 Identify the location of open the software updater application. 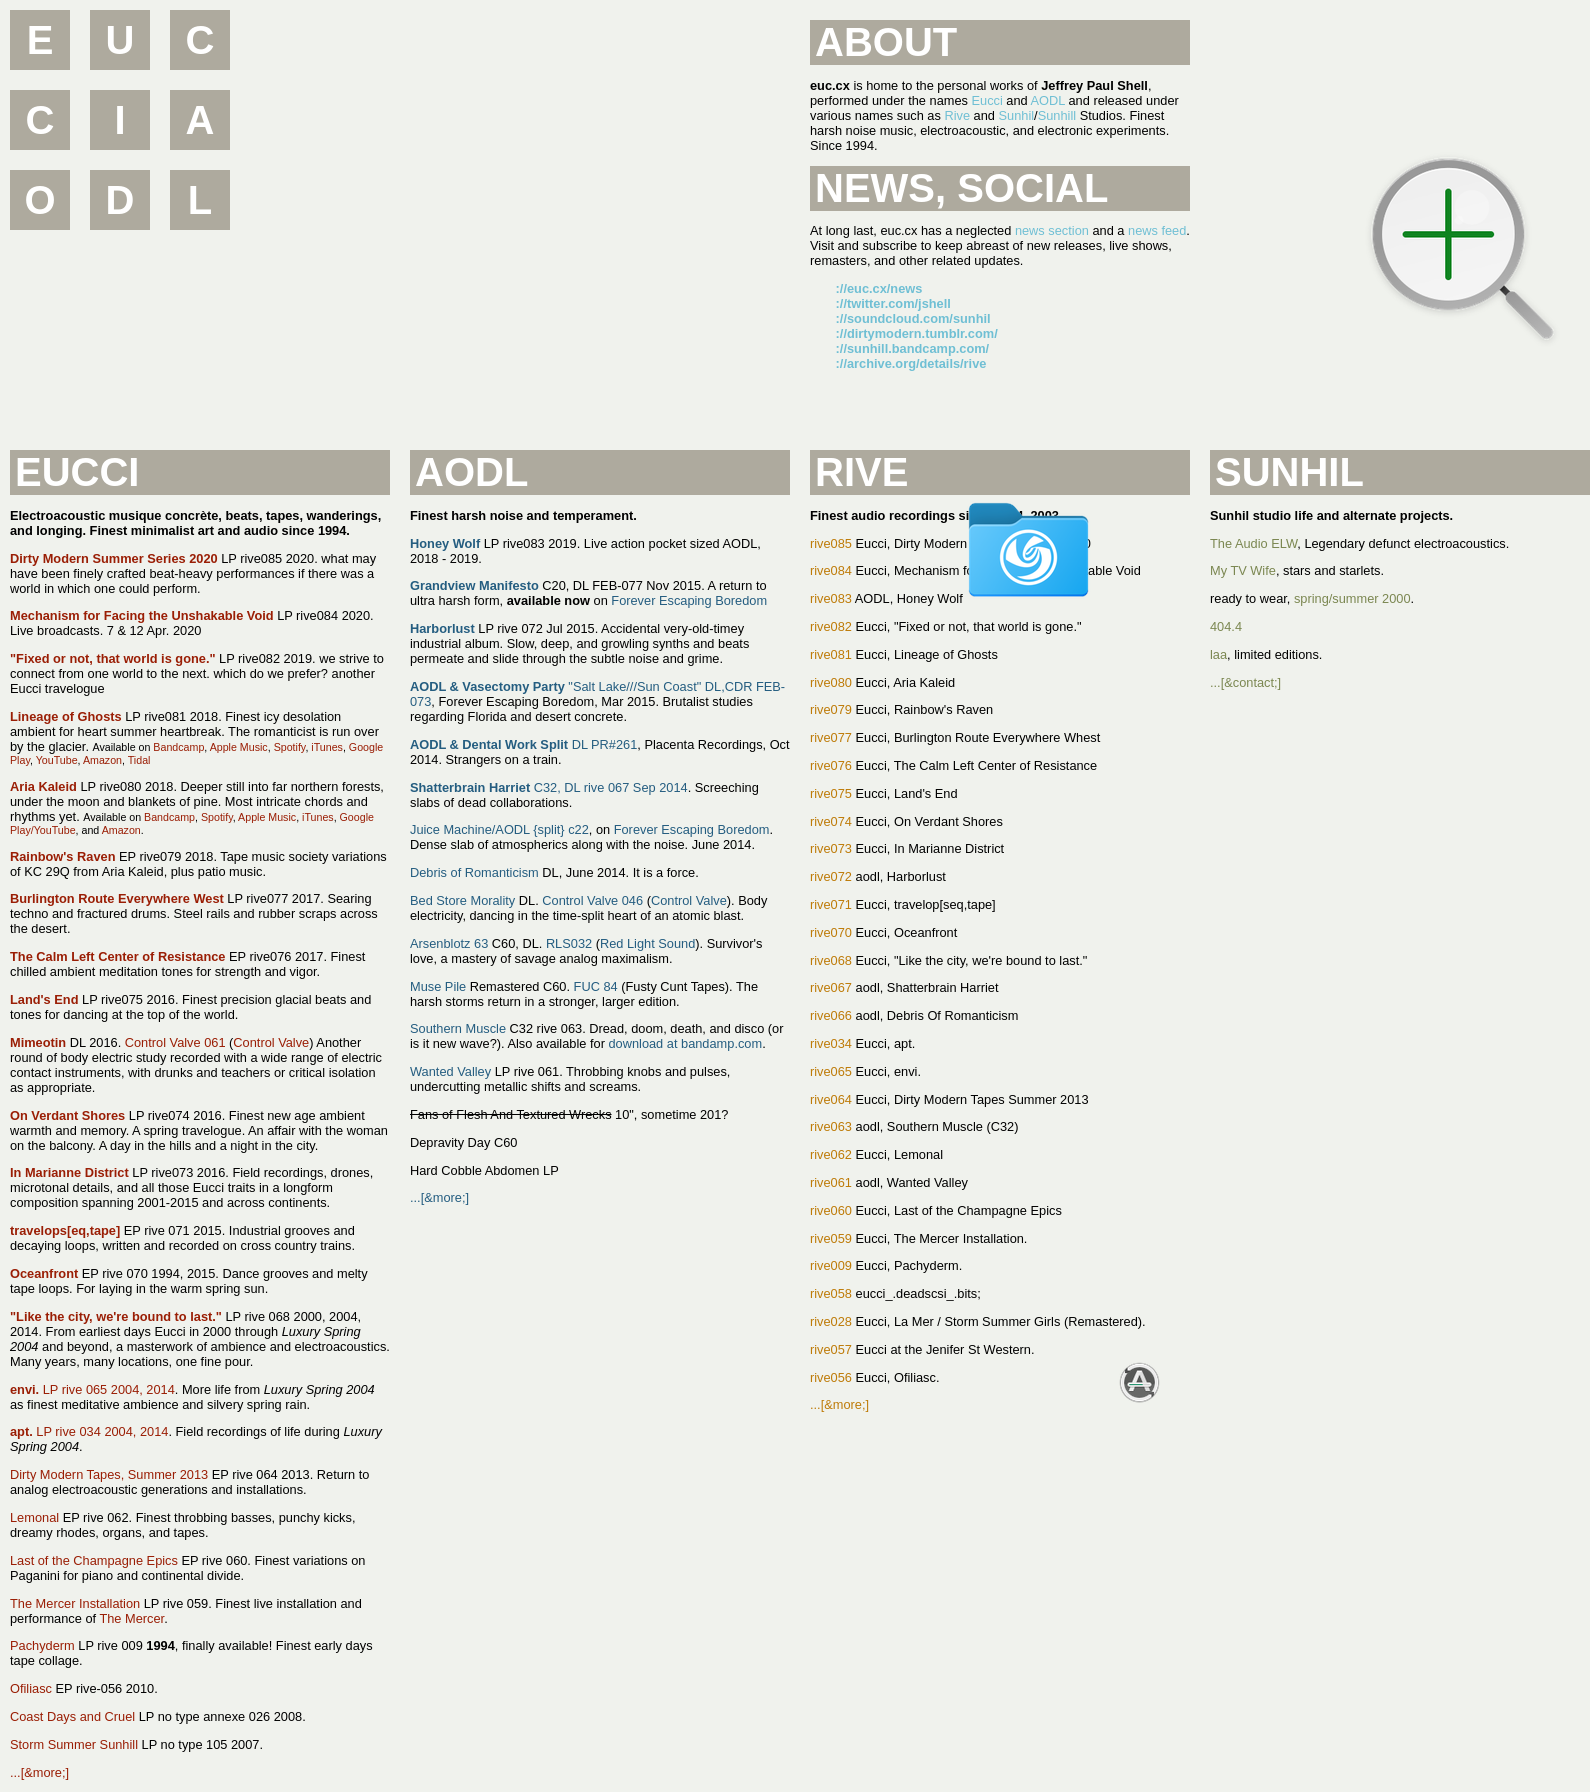
(1139, 1382).